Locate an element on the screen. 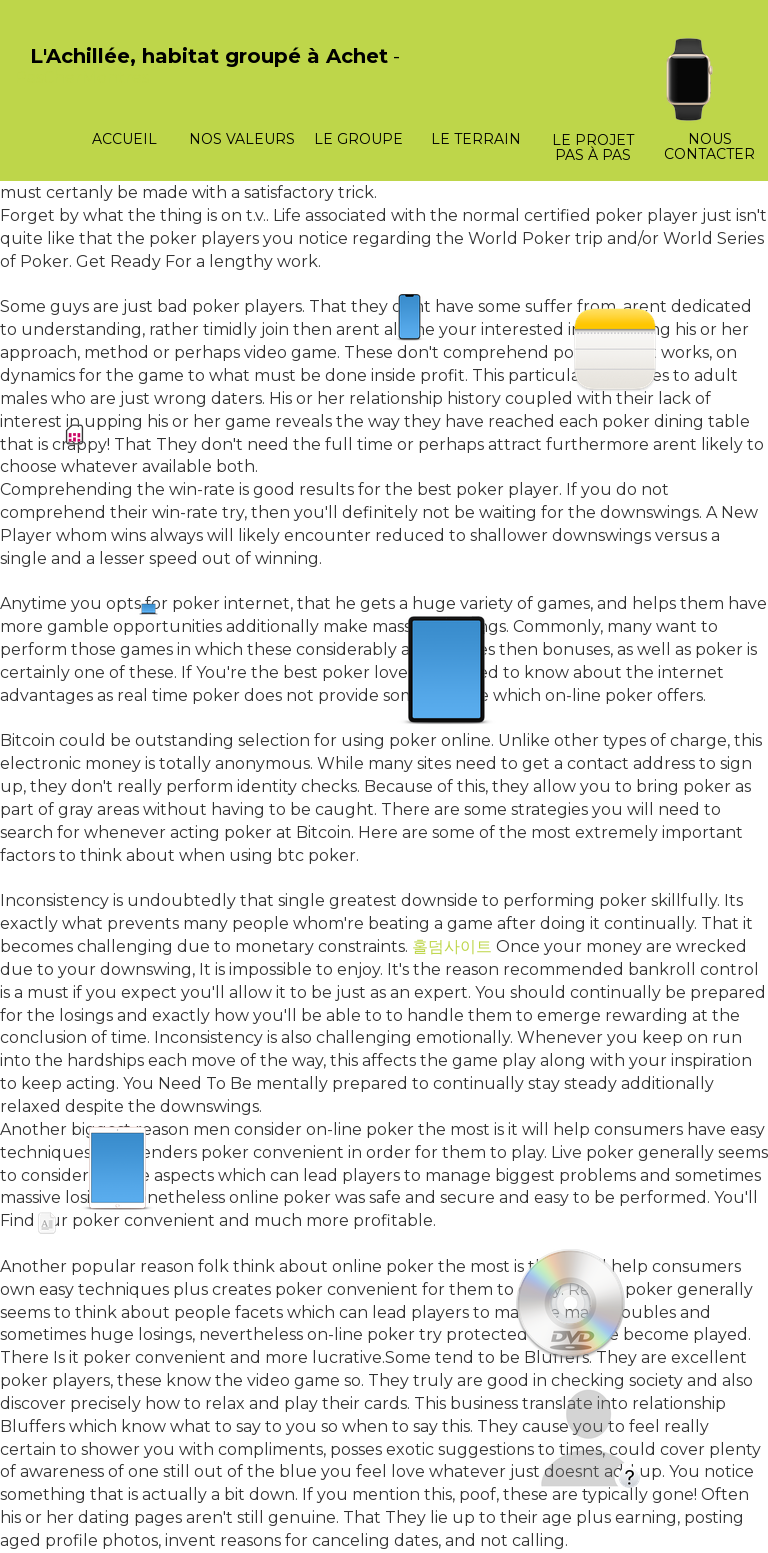 The height and width of the screenshot is (1553, 768). unknown or unidentified user account is located at coordinates (588, 1437).